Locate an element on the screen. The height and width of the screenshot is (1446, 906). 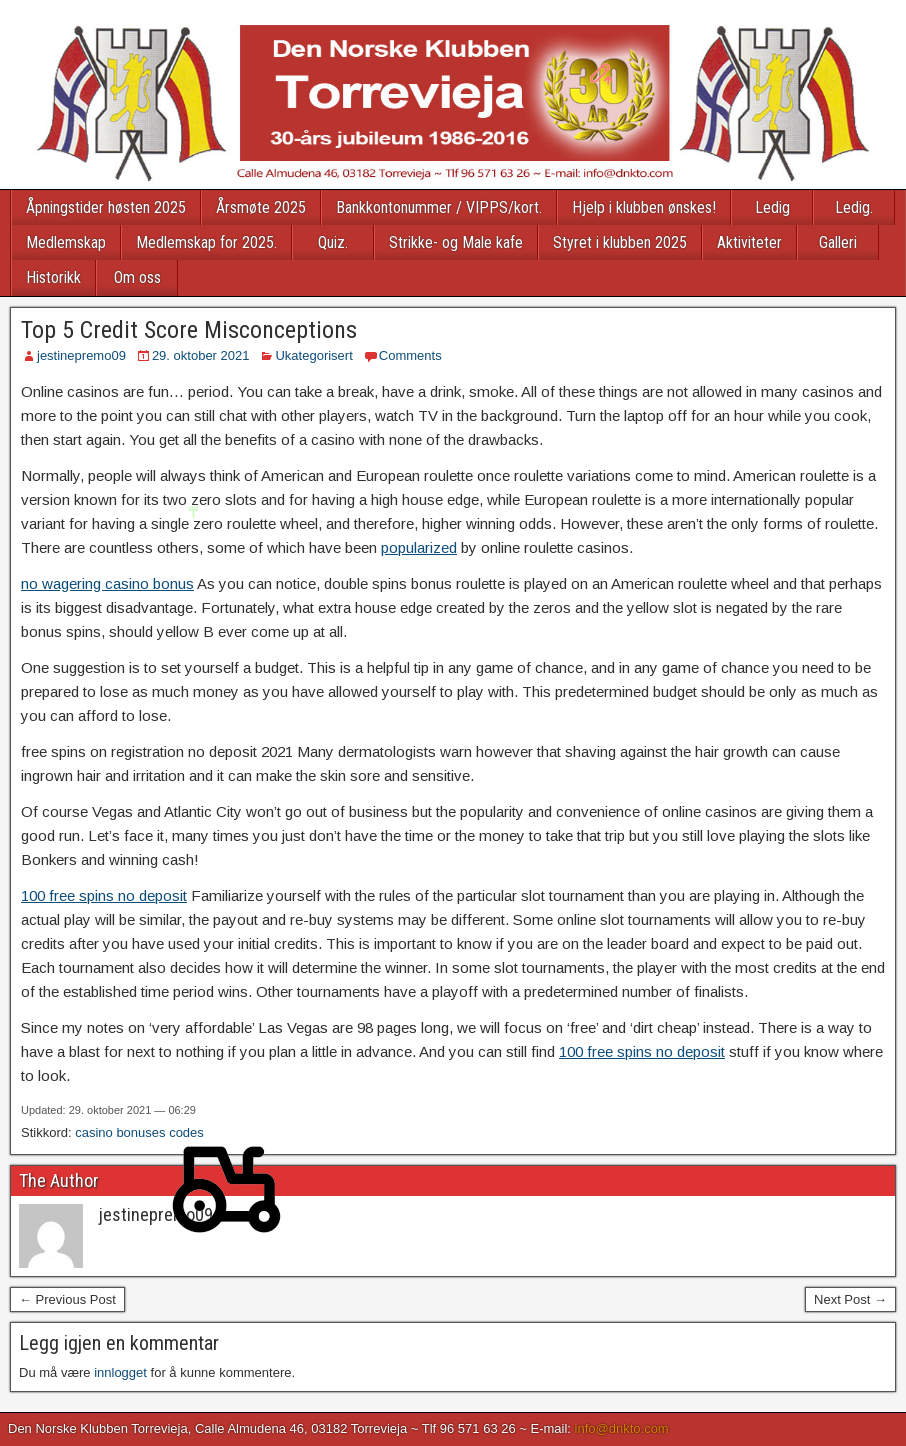
access farming or agricultural features is located at coordinates (226, 1189).